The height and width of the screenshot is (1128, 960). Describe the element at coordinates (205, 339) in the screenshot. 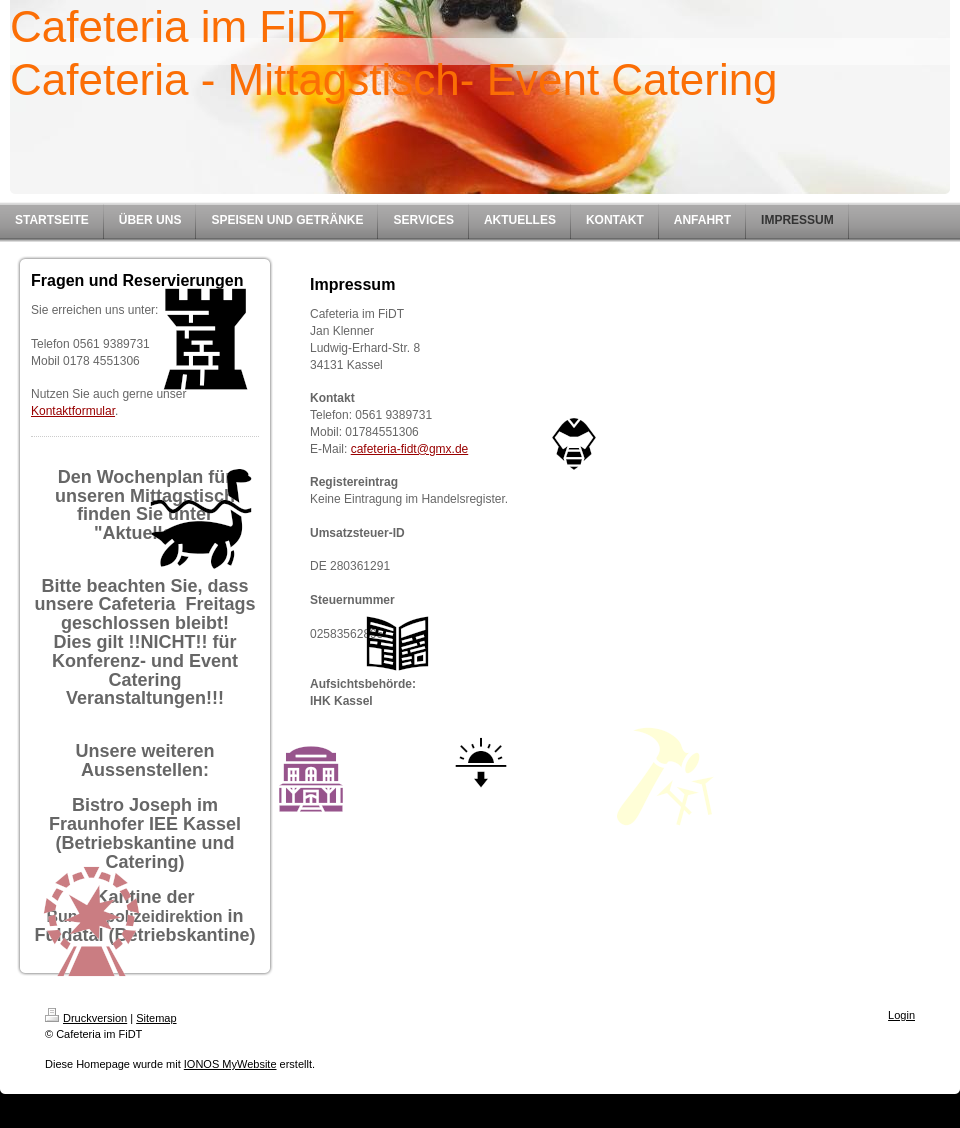

I see `access tower defense or castle-building game mode` at that location.